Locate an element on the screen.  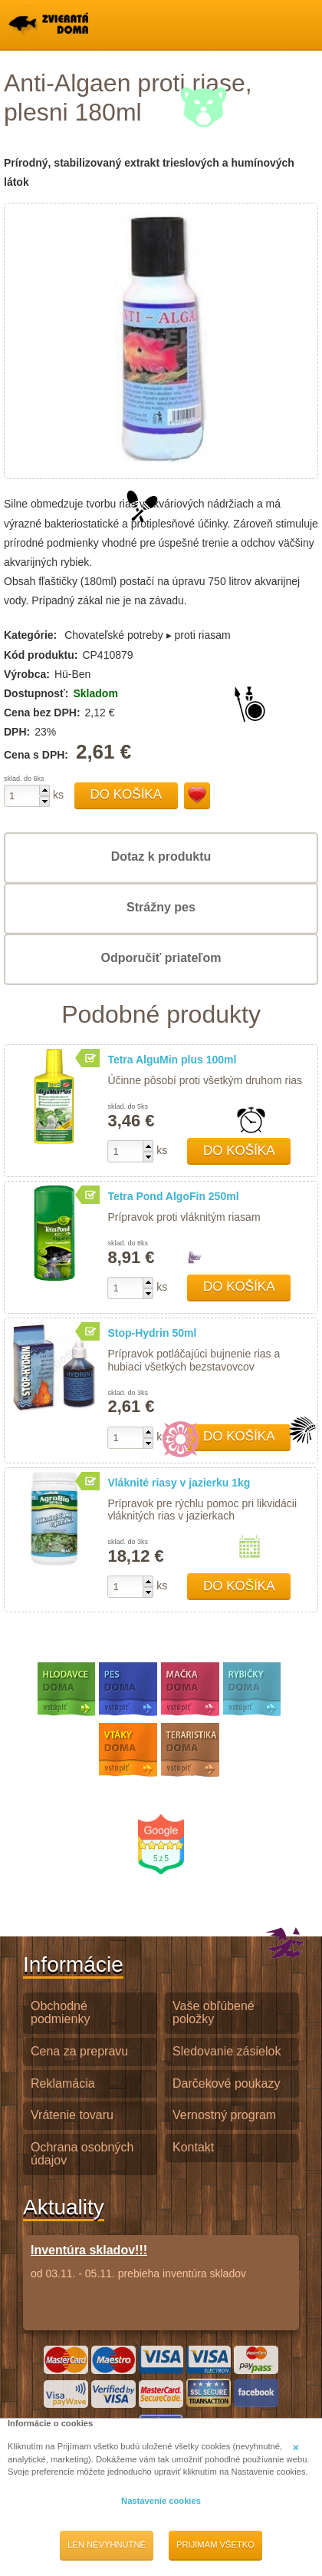
ghost character or enemy in a game interface is located at coordinates (284, 1943).